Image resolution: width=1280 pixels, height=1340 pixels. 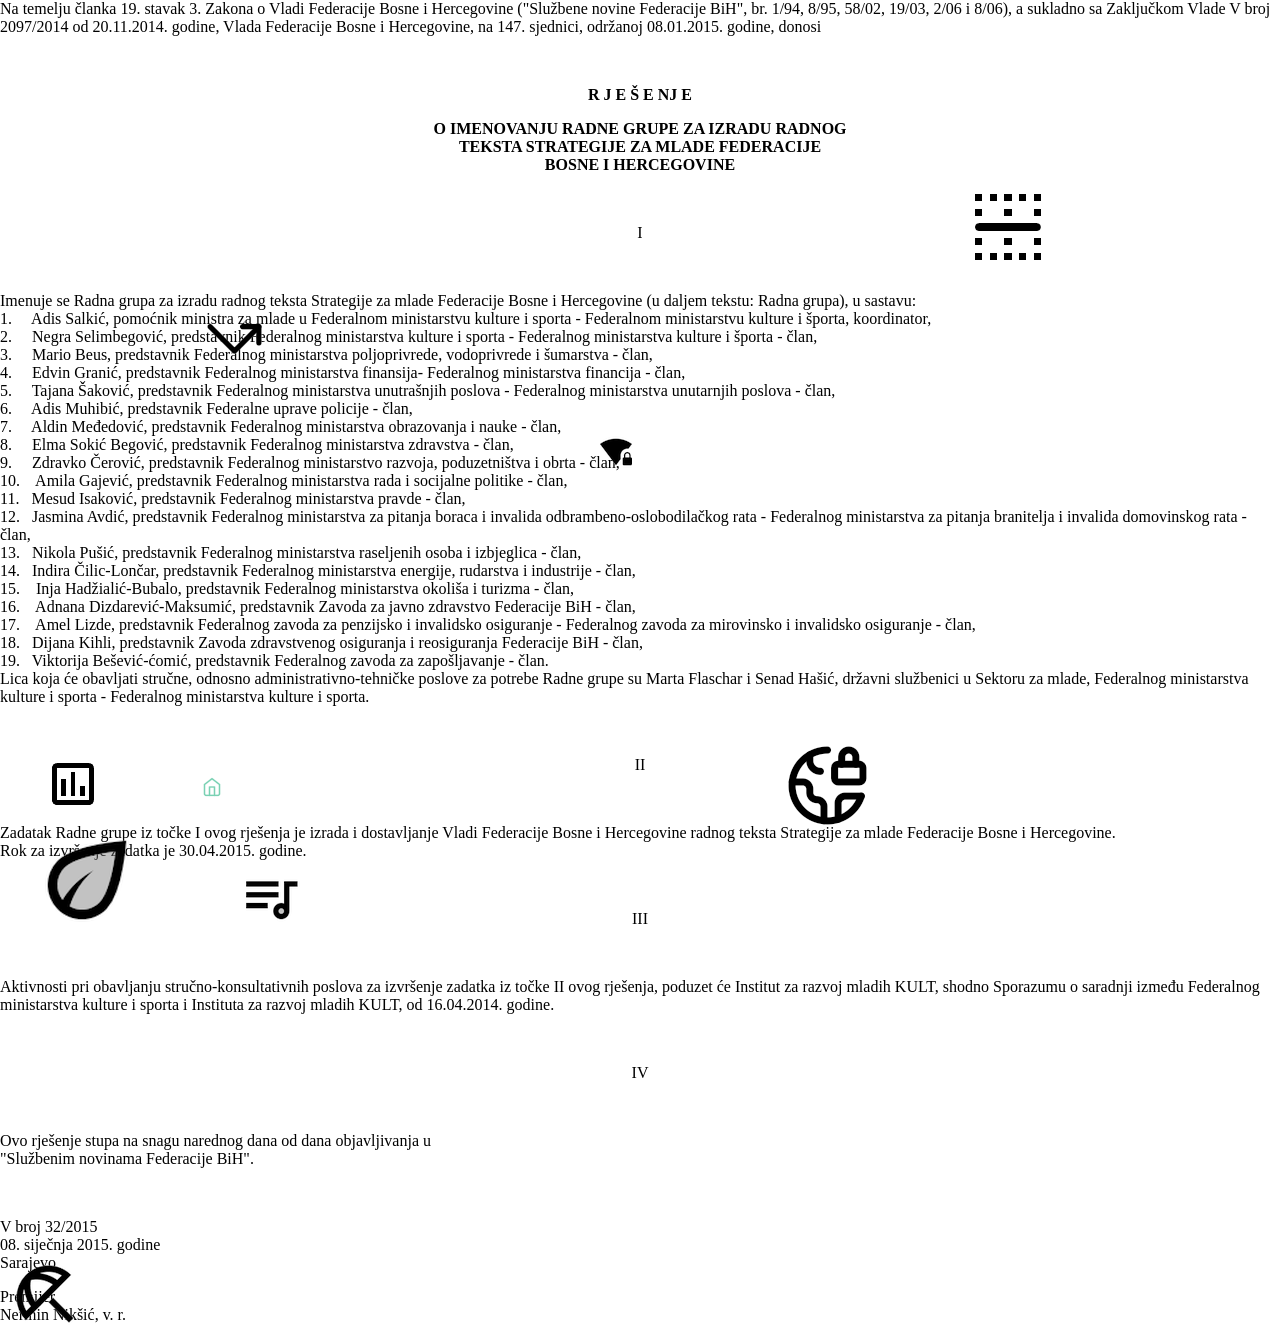 What do you see at coordinates (616, 452) in the screenshot?
I see `connected to a password-protected wifi network` at bounding box center [616, 452].